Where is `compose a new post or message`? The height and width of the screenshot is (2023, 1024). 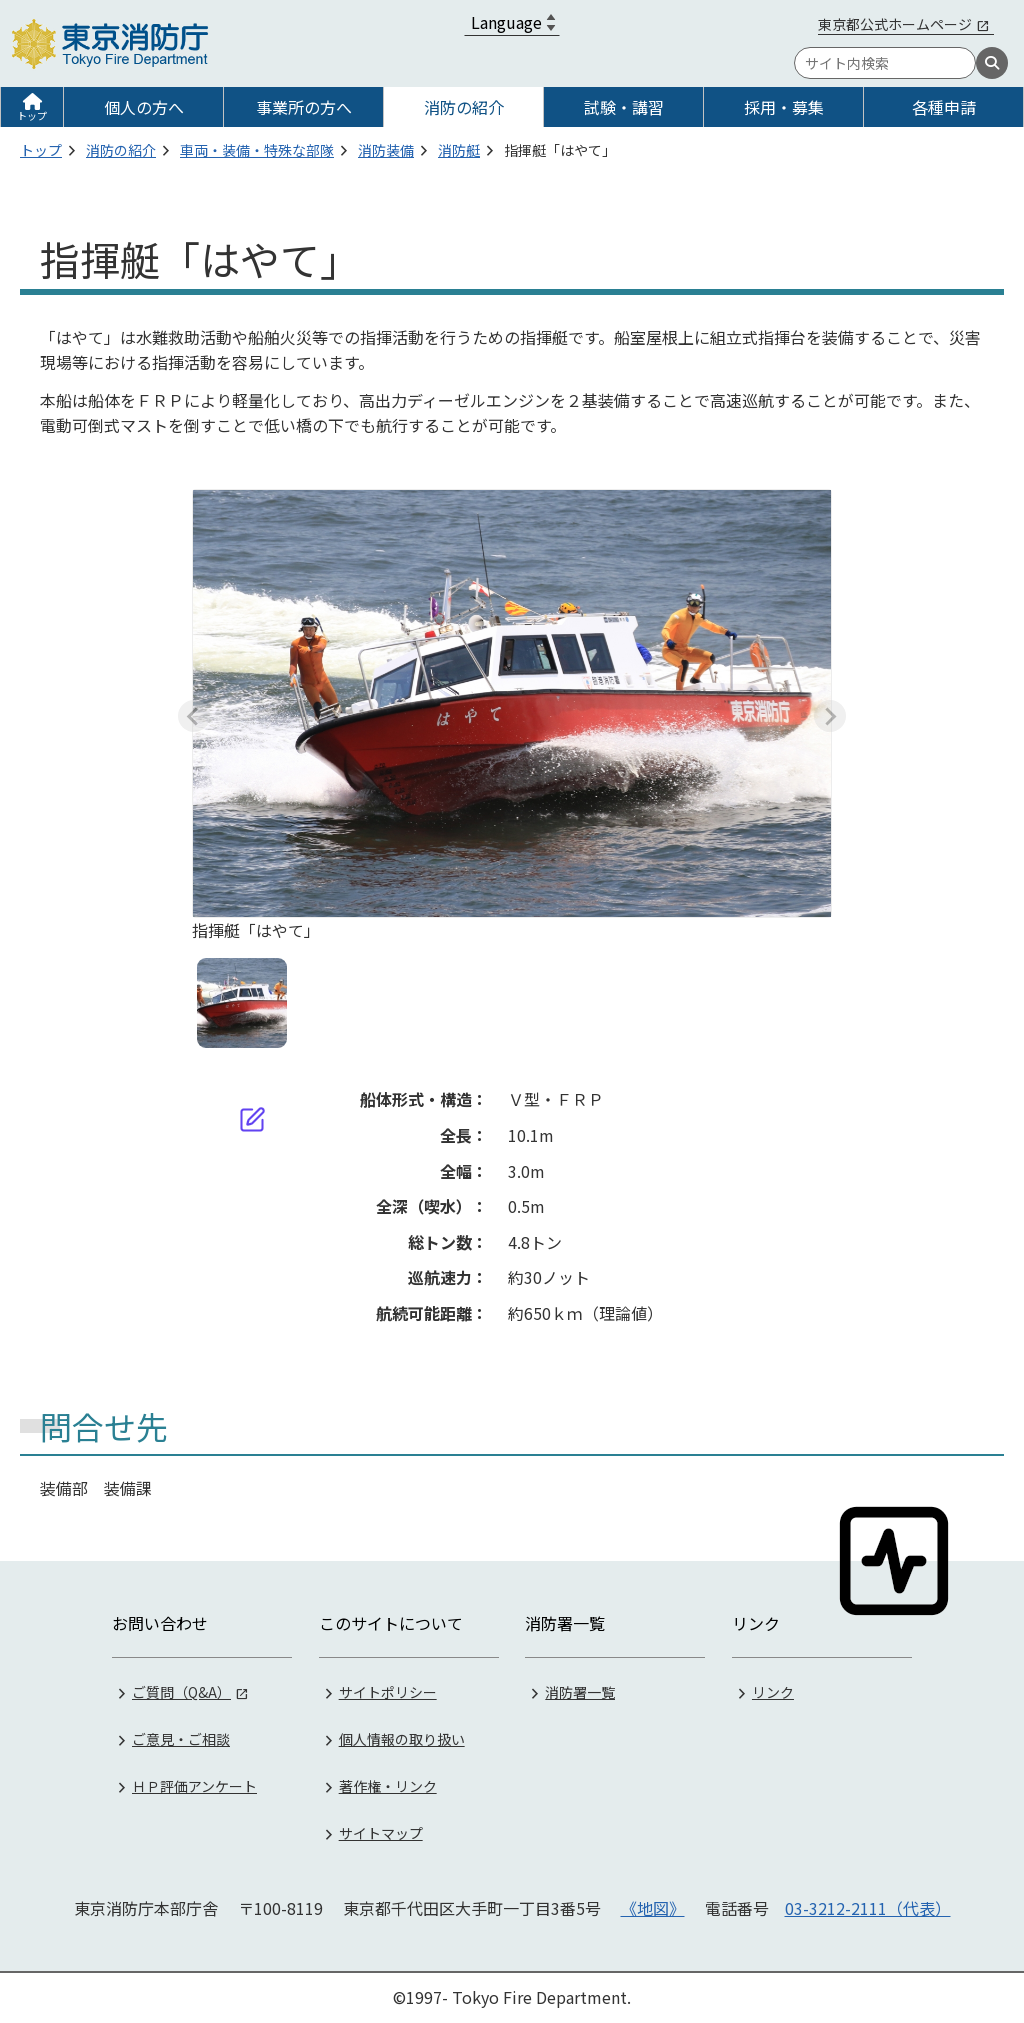 compose a new post or message is located at coordinates (252, 1120).